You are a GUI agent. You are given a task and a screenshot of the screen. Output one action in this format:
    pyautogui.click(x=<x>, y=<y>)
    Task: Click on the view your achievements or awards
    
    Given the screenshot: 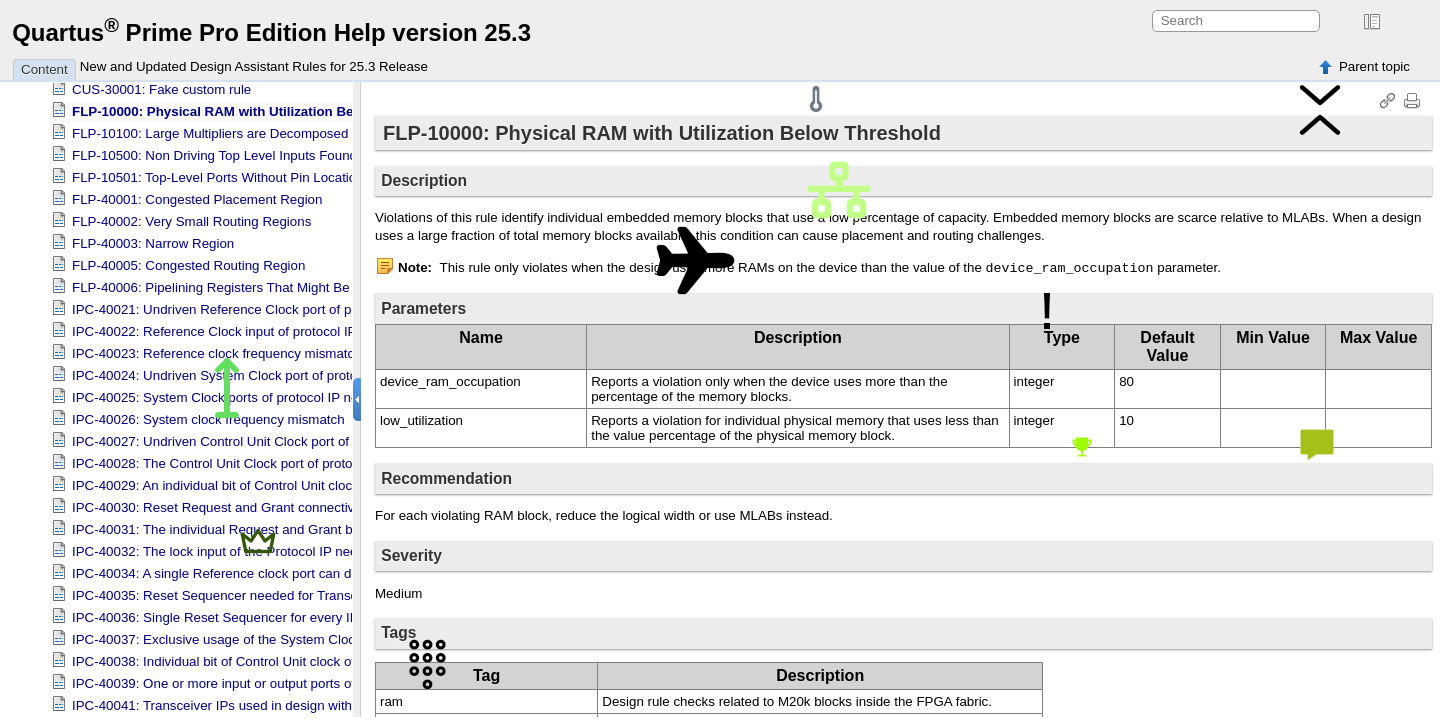 What is the action you would take?
    pyautogui.click(x=1082, y=447)
    